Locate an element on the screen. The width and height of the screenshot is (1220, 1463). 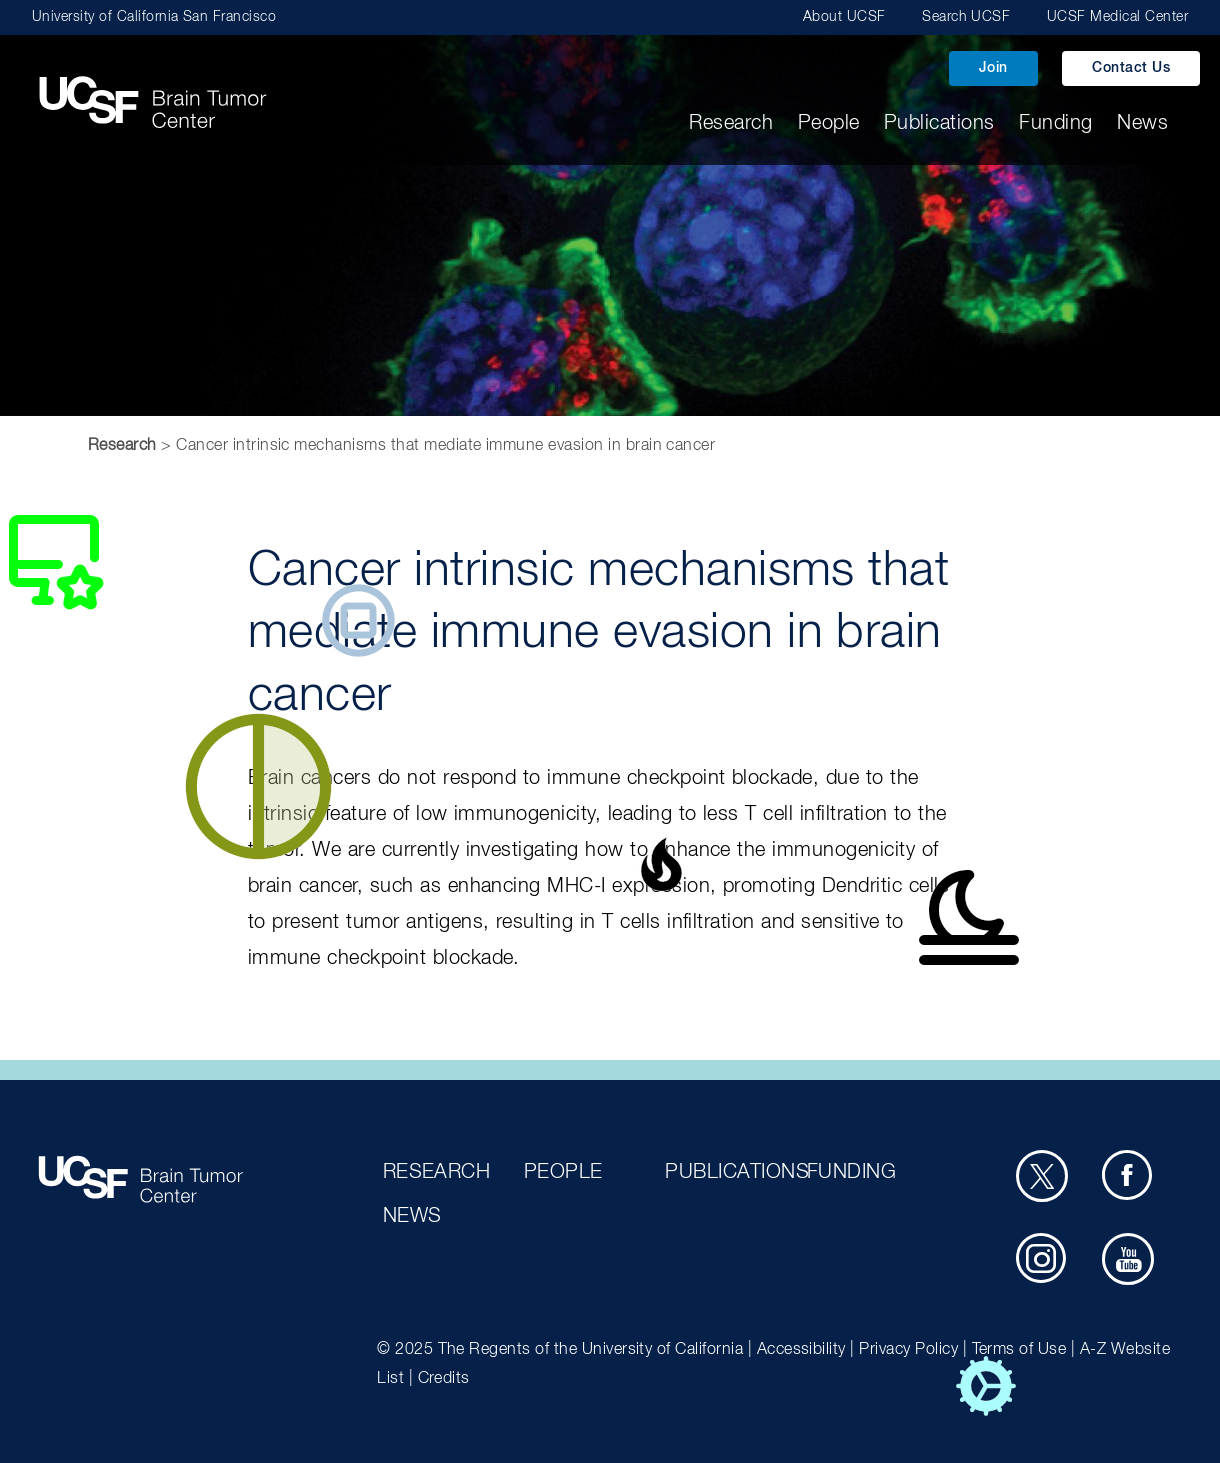
toggle between light and dark mode is located at coordinates (258, 786).